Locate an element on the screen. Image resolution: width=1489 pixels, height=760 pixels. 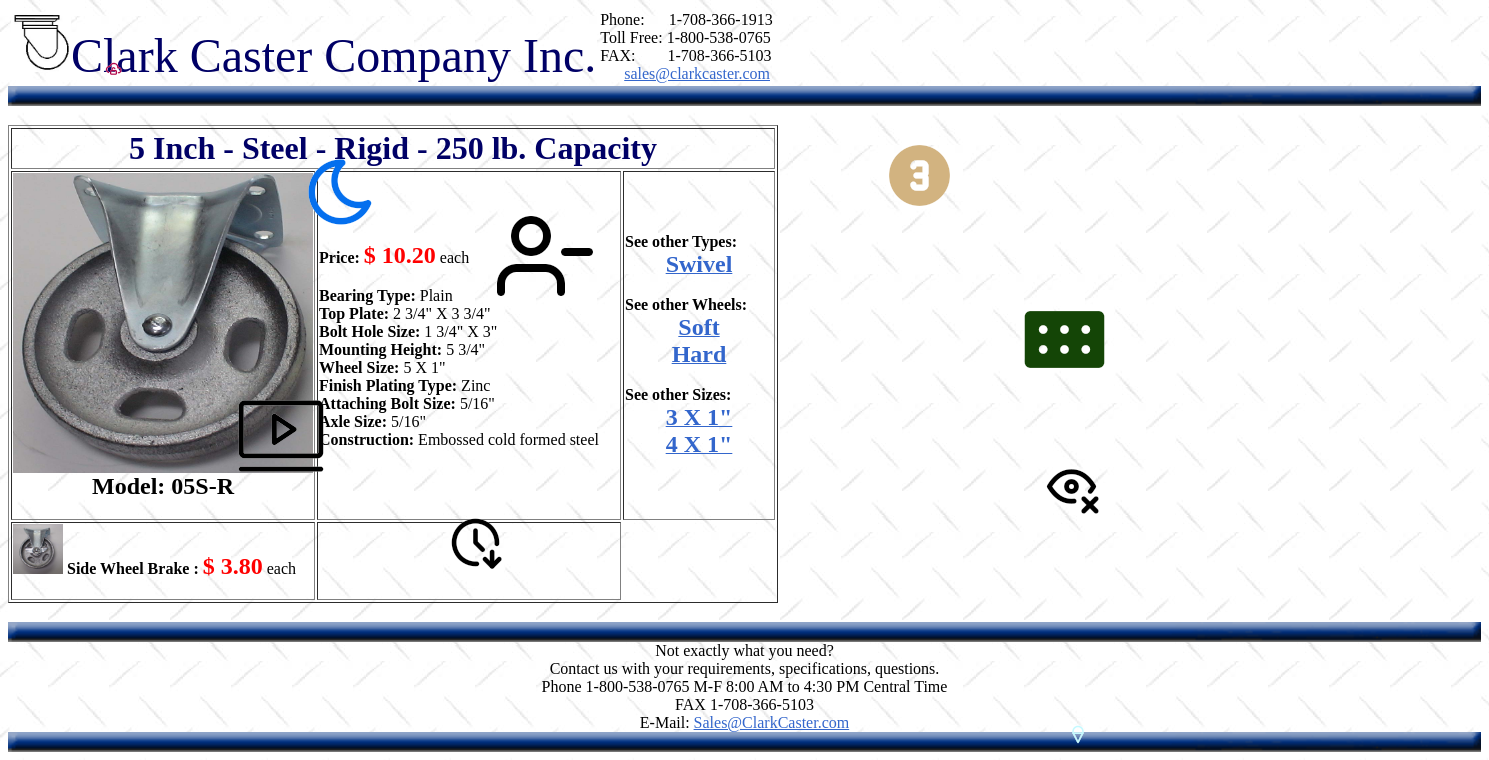
toggle dark mode is located at coordinates (341, 192).